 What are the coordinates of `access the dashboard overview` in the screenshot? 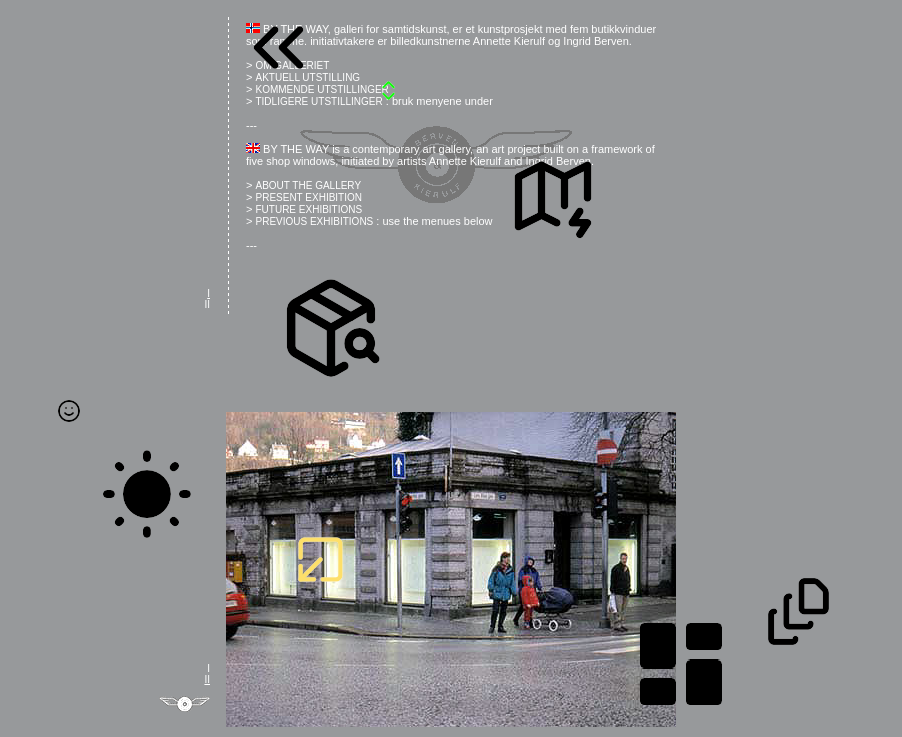 It's located at (681, 664).